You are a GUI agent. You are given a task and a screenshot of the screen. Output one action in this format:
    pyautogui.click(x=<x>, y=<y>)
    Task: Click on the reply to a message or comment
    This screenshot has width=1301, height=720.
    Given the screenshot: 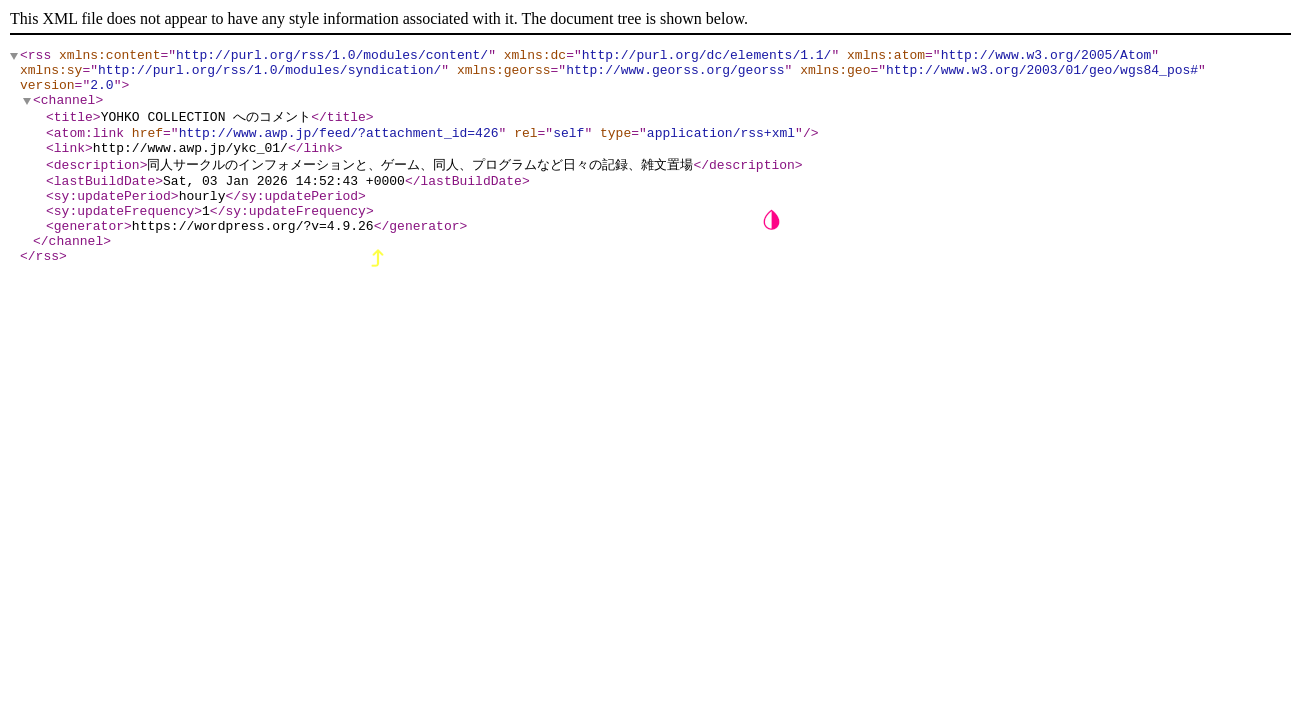 What is the action you would take?
    pyautogui.click(x=378, y=258)
    